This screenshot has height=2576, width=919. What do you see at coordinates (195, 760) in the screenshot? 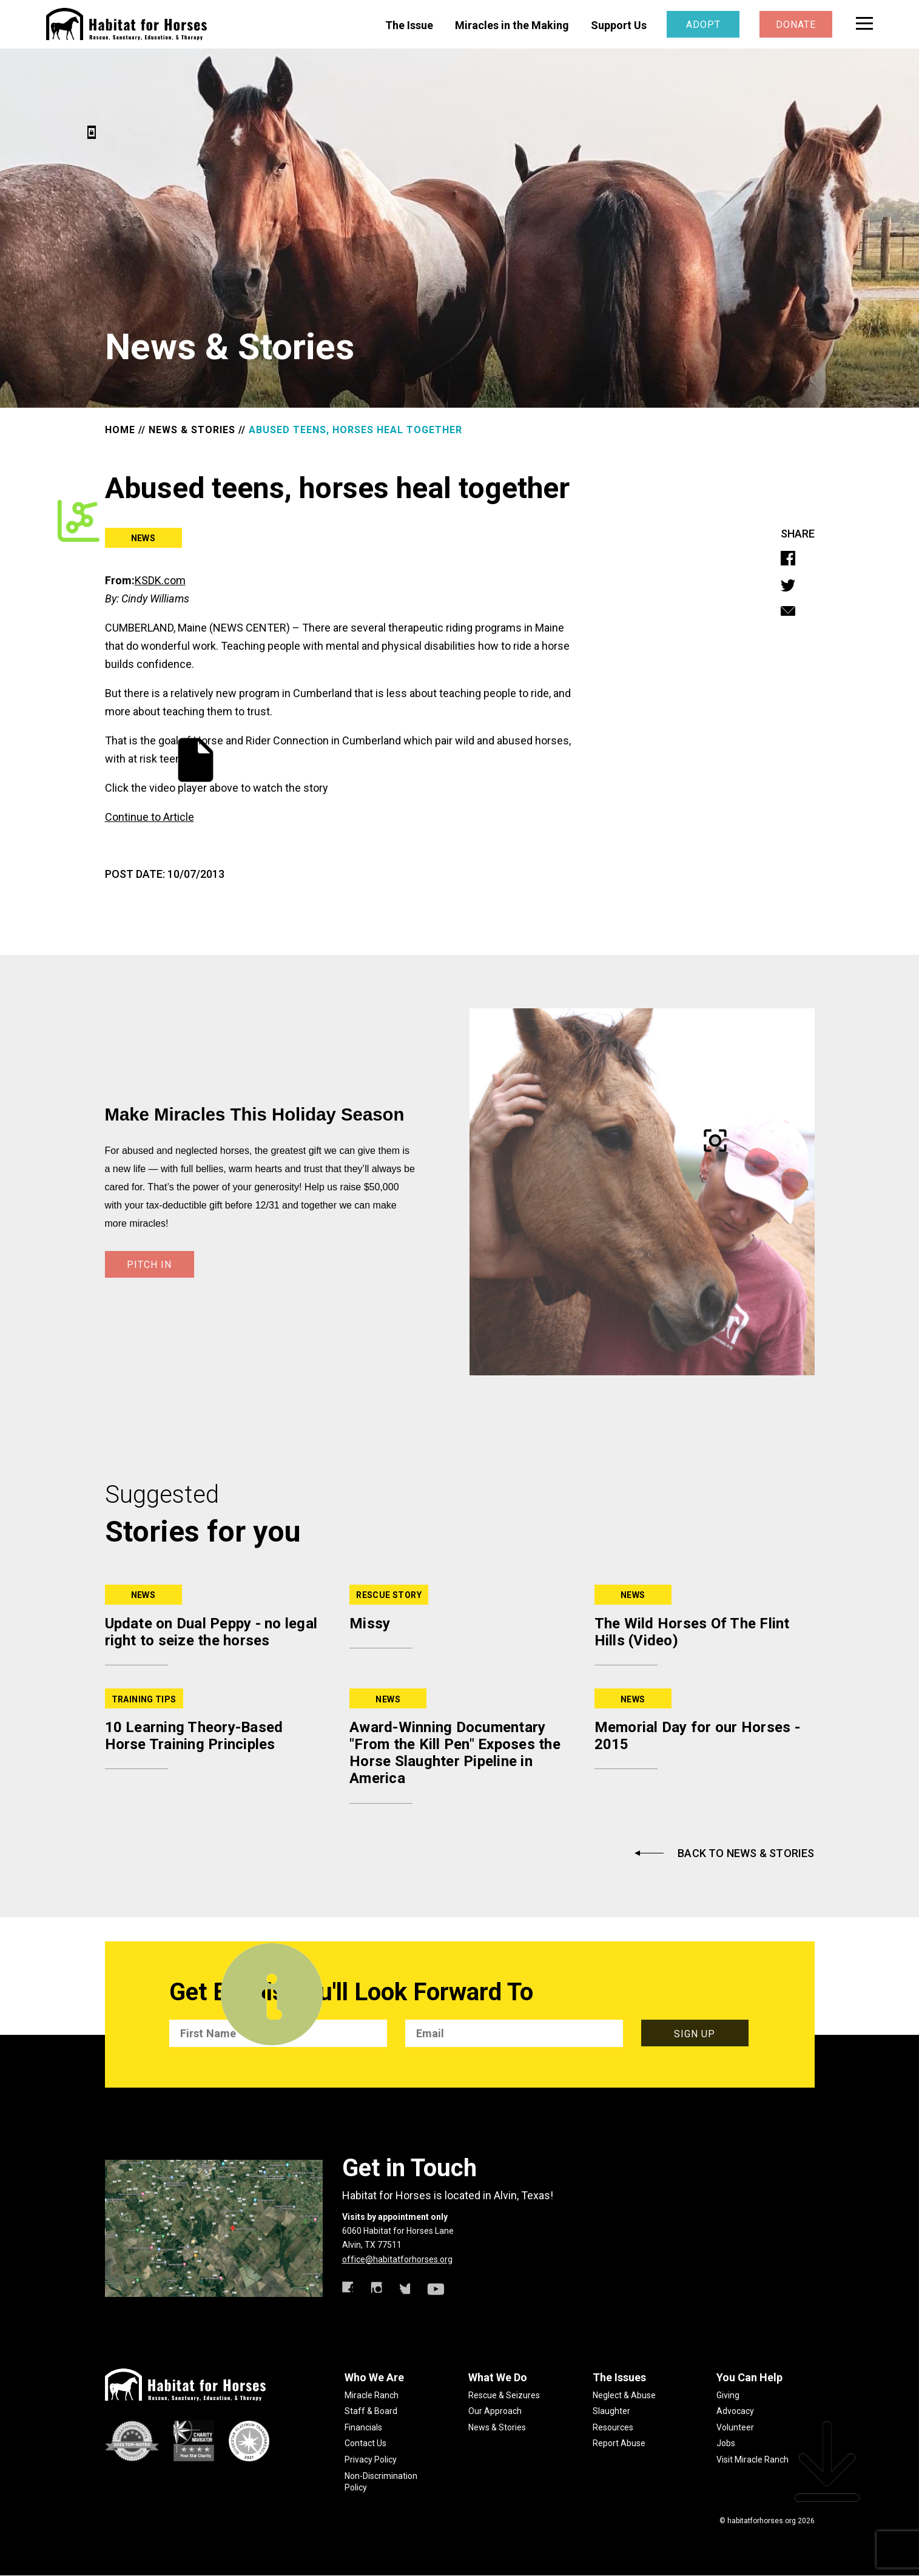
I see `access a file or document` at bounding box center [195, 760].